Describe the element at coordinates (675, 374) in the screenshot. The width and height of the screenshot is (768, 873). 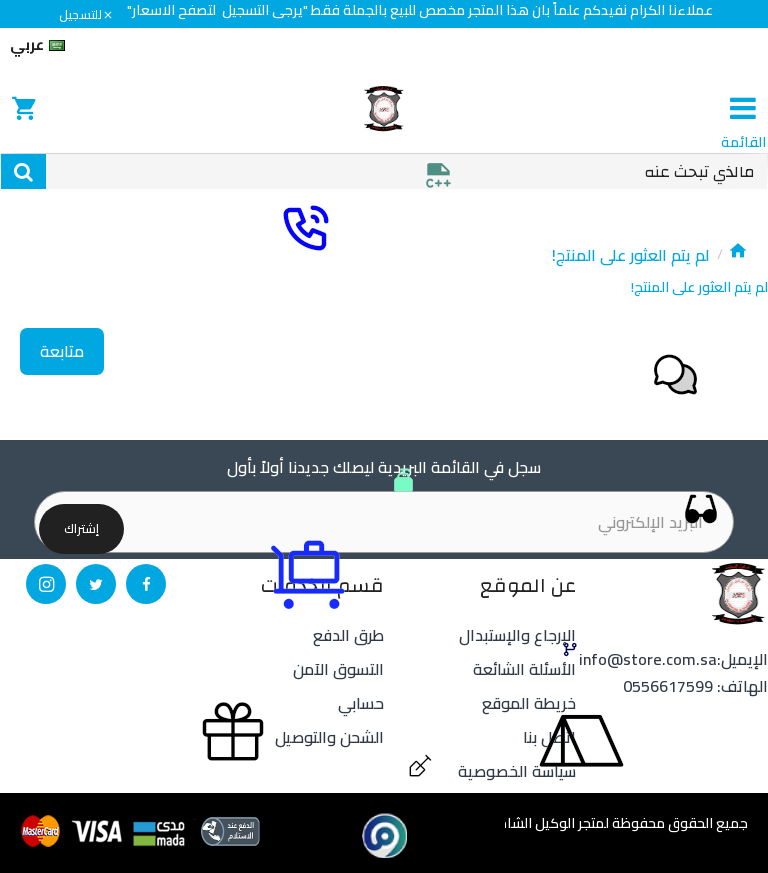
I see `open chat or messaging` at that location.